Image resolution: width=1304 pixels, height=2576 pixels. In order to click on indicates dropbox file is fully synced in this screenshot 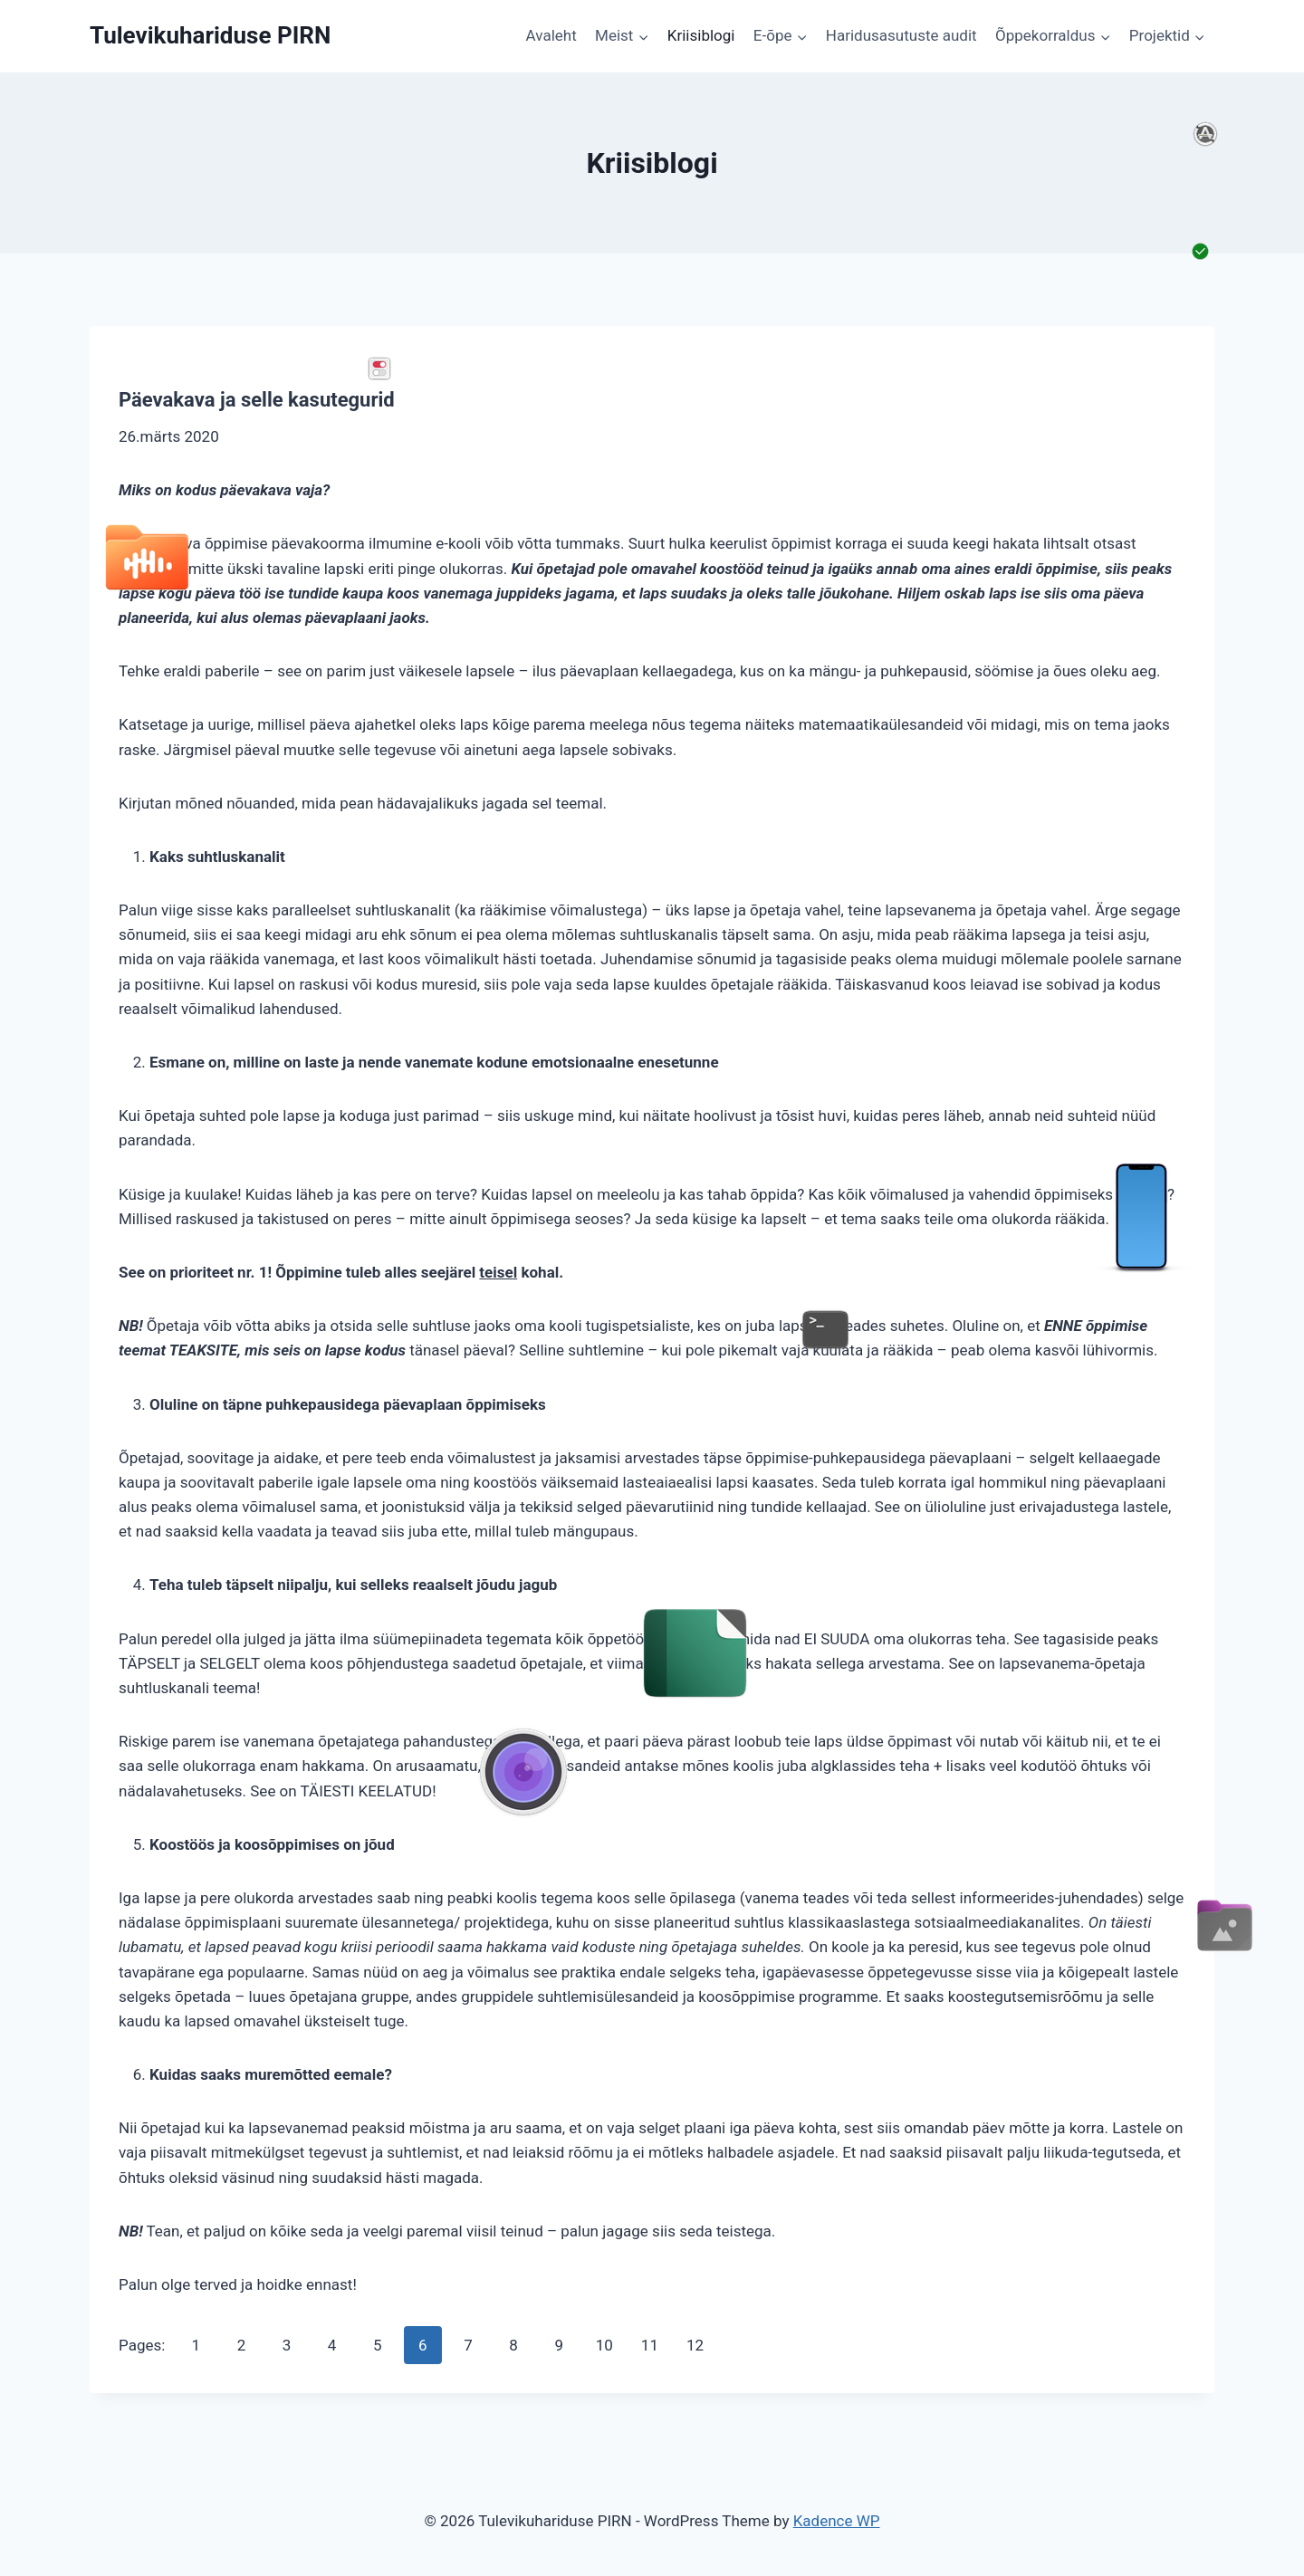, I will do `click(1200, 251)`.